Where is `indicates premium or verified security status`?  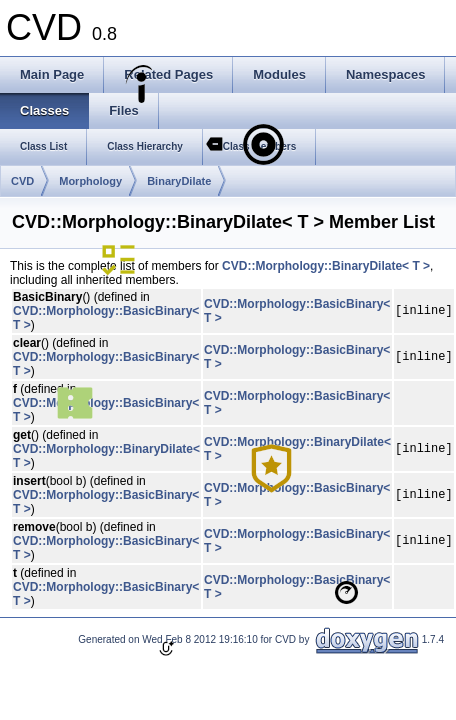 indicates premium or verified security status is located at coordinates (271, 468).